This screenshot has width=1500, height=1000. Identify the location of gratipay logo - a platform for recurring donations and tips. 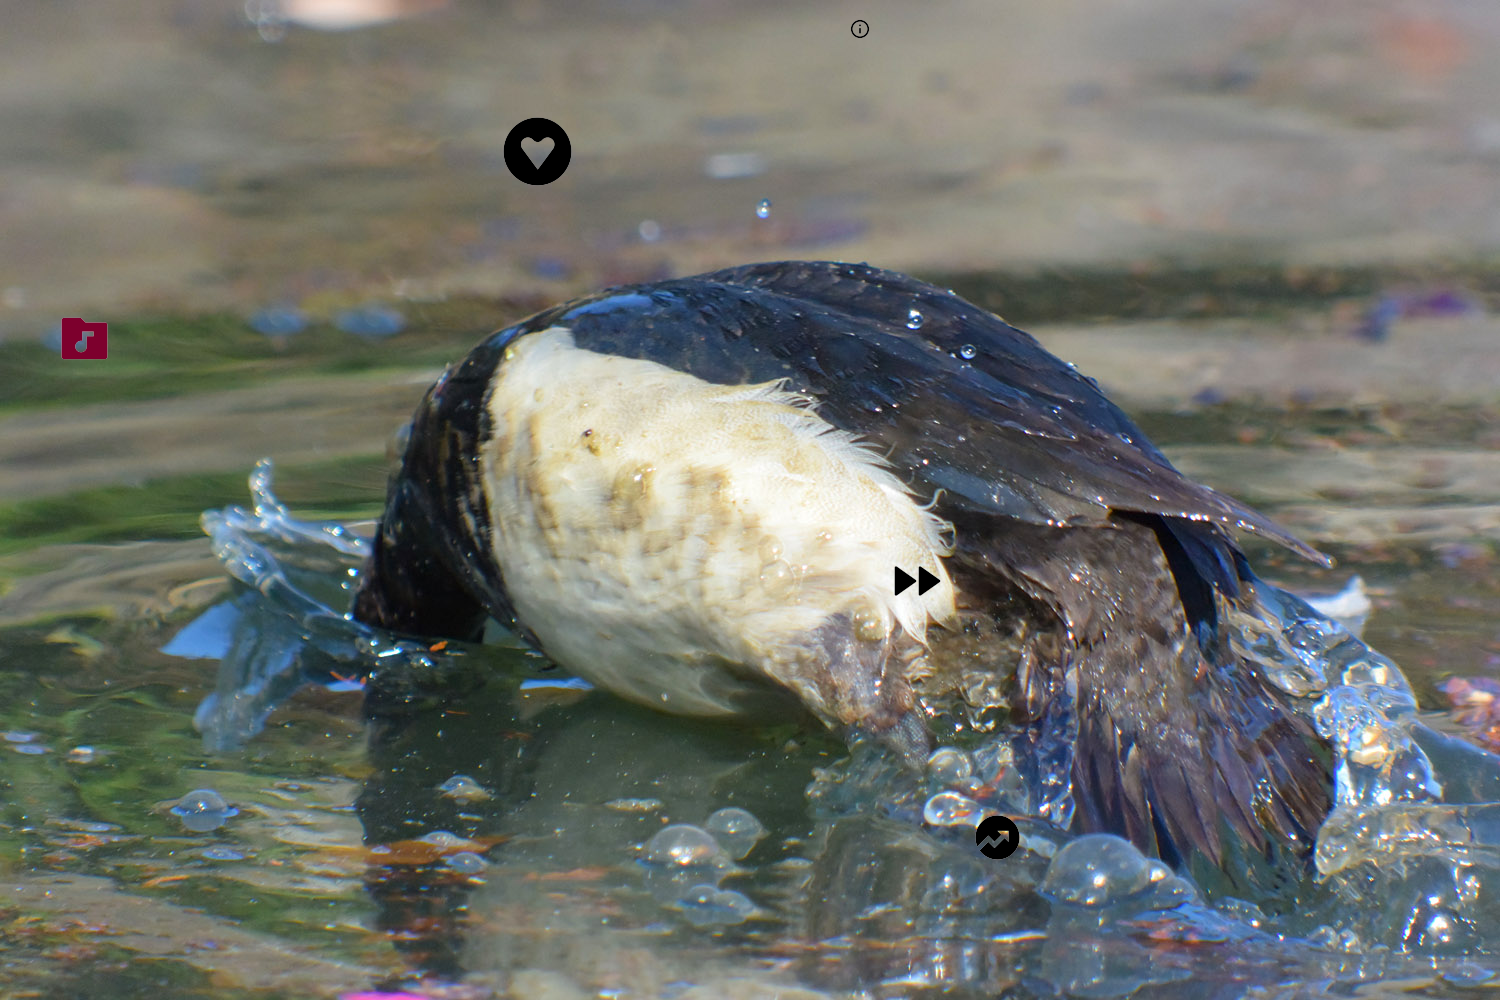
(537, 151).